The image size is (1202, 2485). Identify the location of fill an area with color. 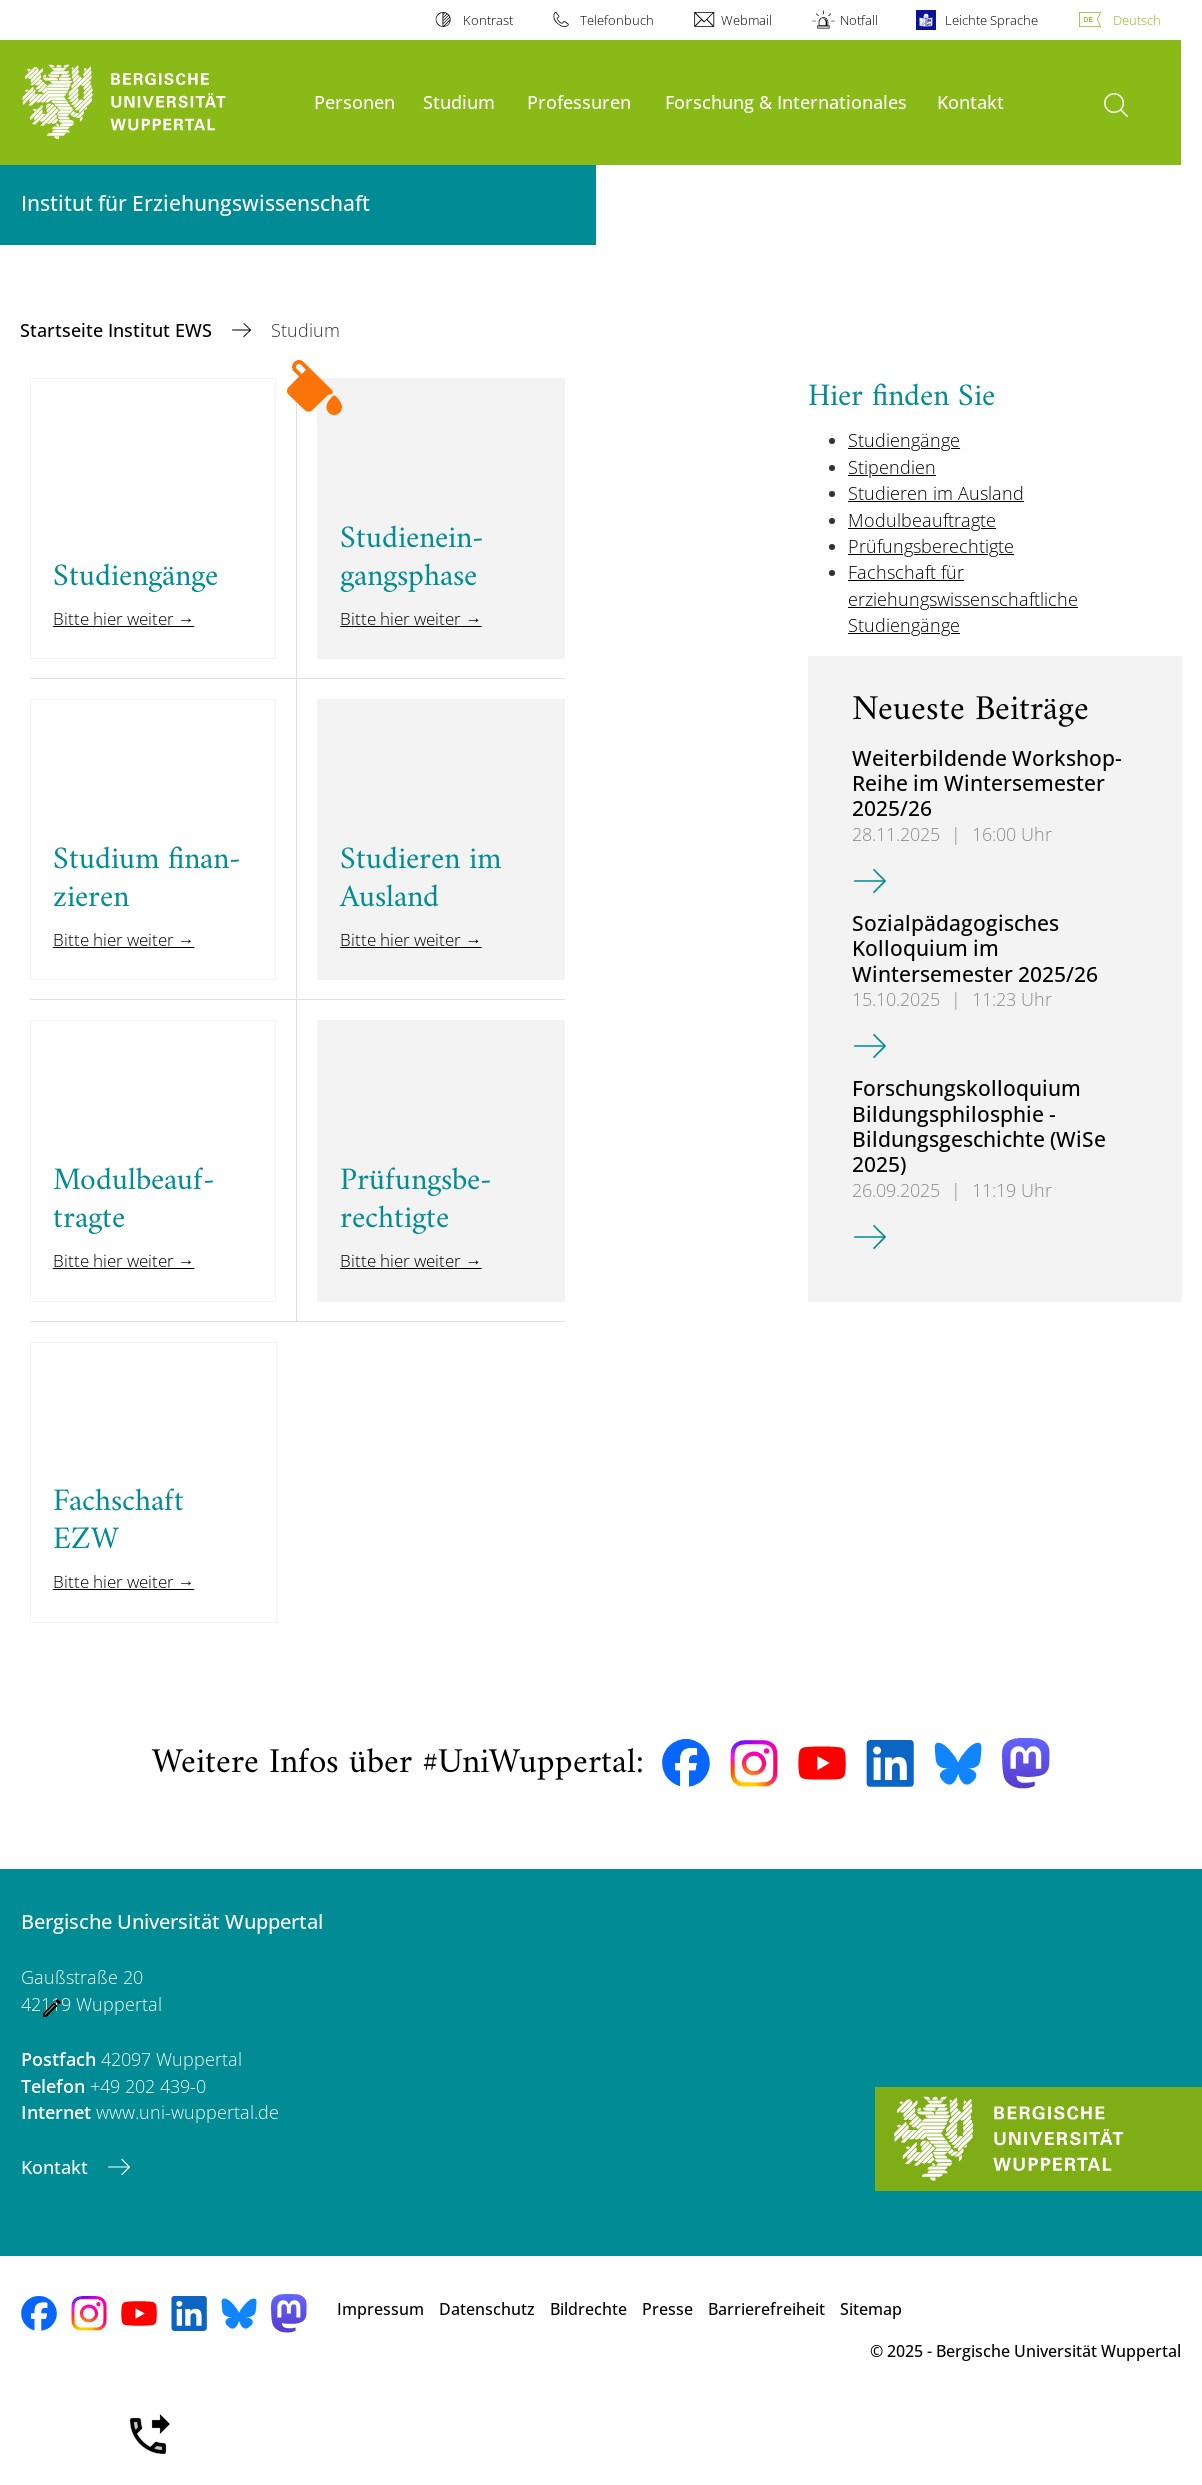
(314, 387).